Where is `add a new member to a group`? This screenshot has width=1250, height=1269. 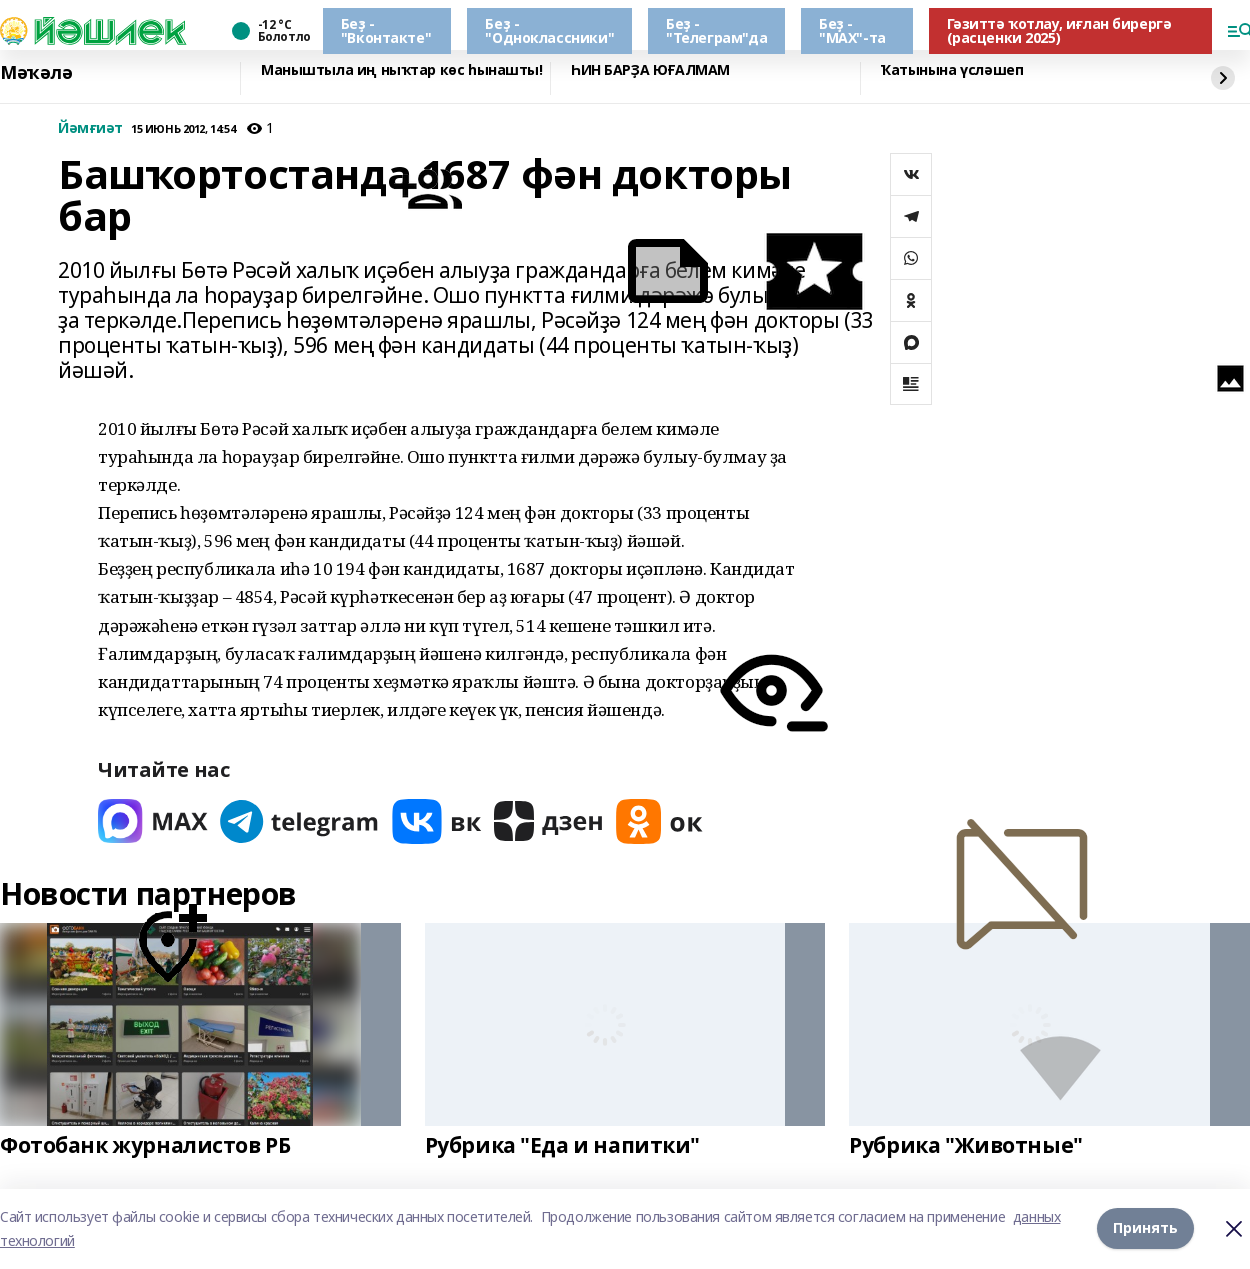
add a new member to a group is located at coordinates (428, 189).